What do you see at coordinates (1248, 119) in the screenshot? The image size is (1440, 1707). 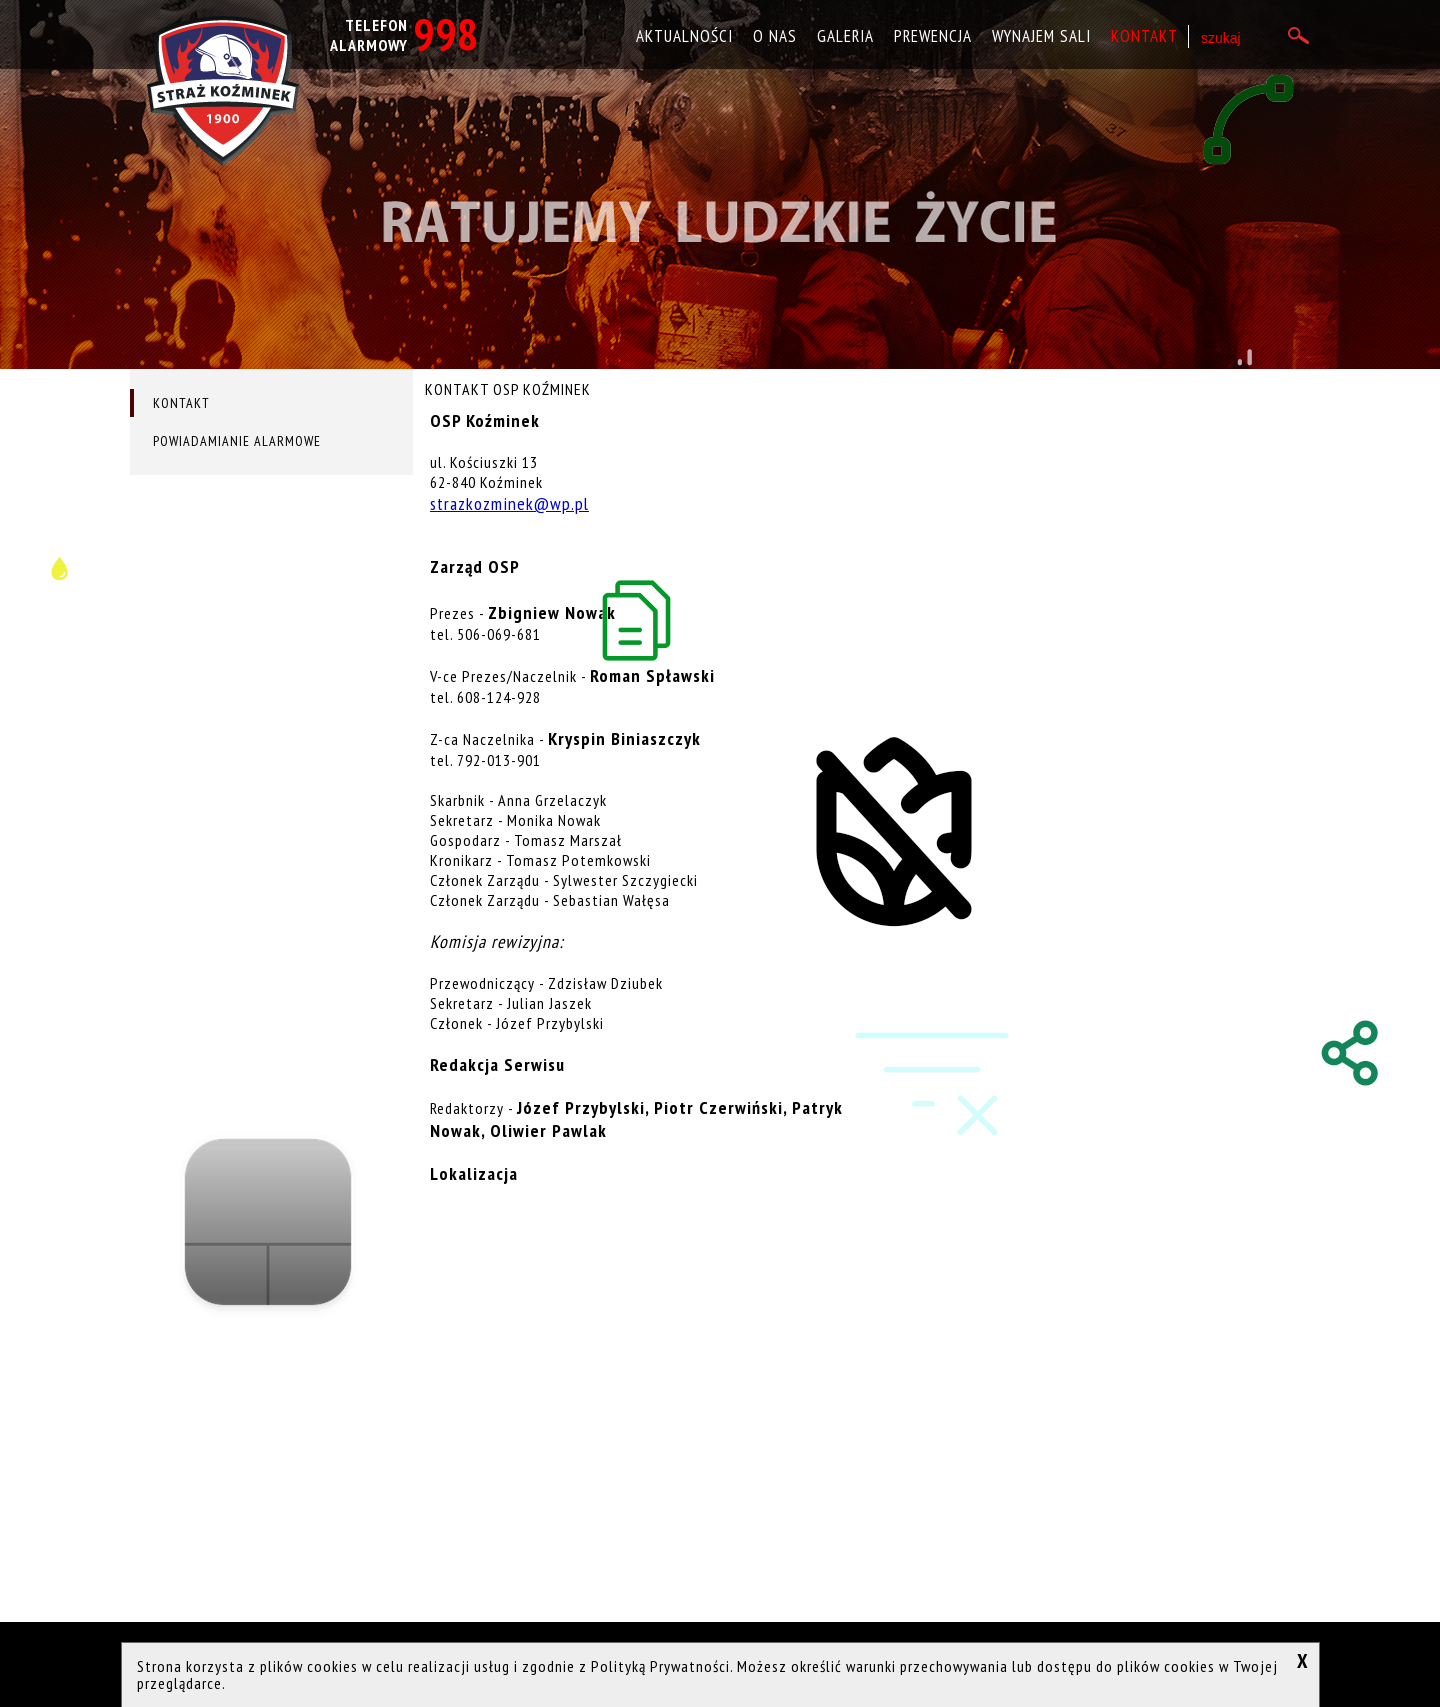 I see `edit vector path curve handles` at bounding box center [1248, 119].